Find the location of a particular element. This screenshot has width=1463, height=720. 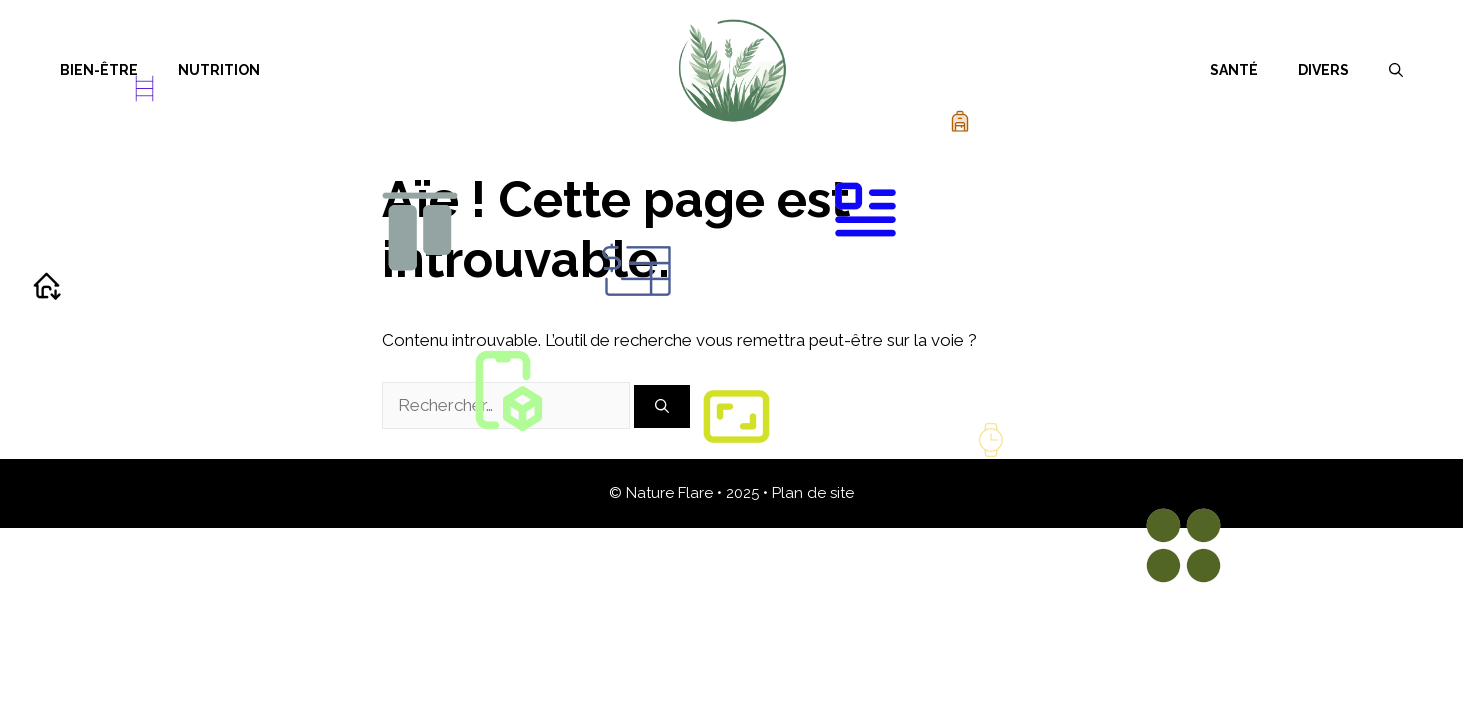

align selected elements to the top is located at coordinates (420, 230).